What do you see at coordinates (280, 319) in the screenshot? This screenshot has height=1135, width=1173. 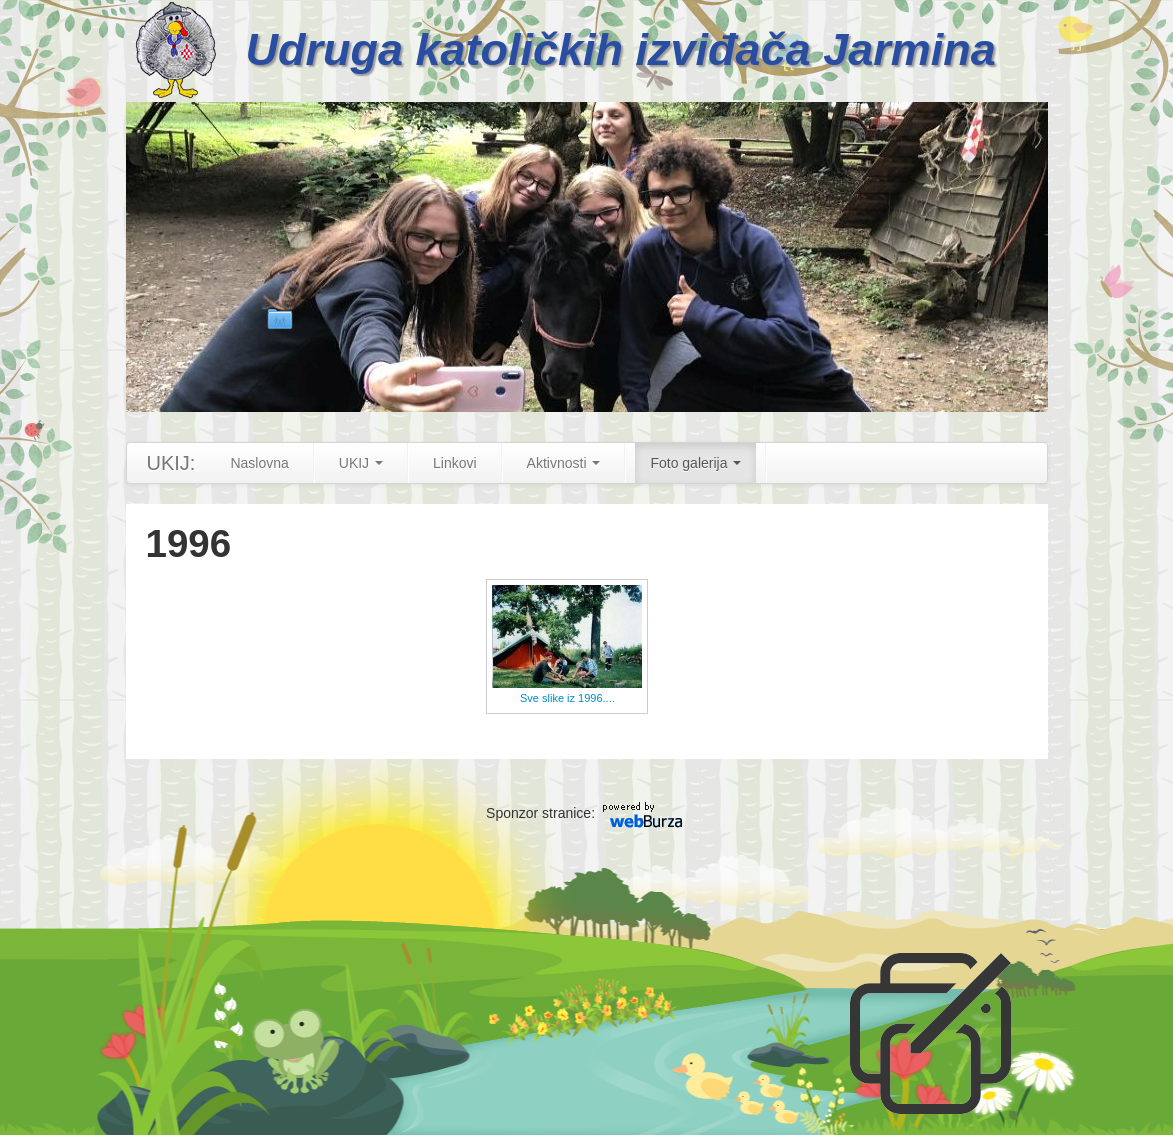 I see `open the family shared folder` at bounding box center [280, 319].